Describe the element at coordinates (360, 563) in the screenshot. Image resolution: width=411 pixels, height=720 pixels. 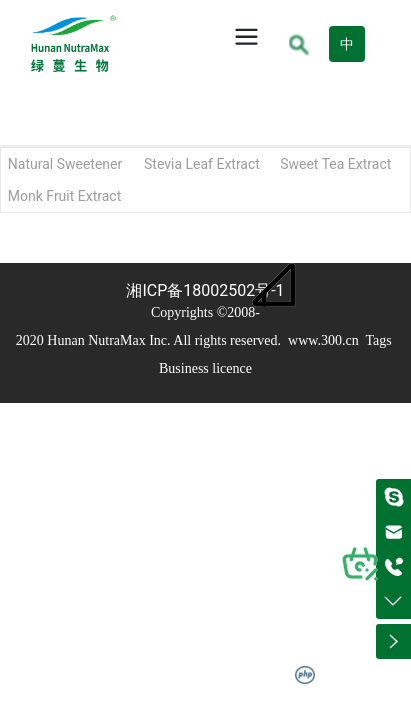
I see `view discounted items in your basket` at that location.